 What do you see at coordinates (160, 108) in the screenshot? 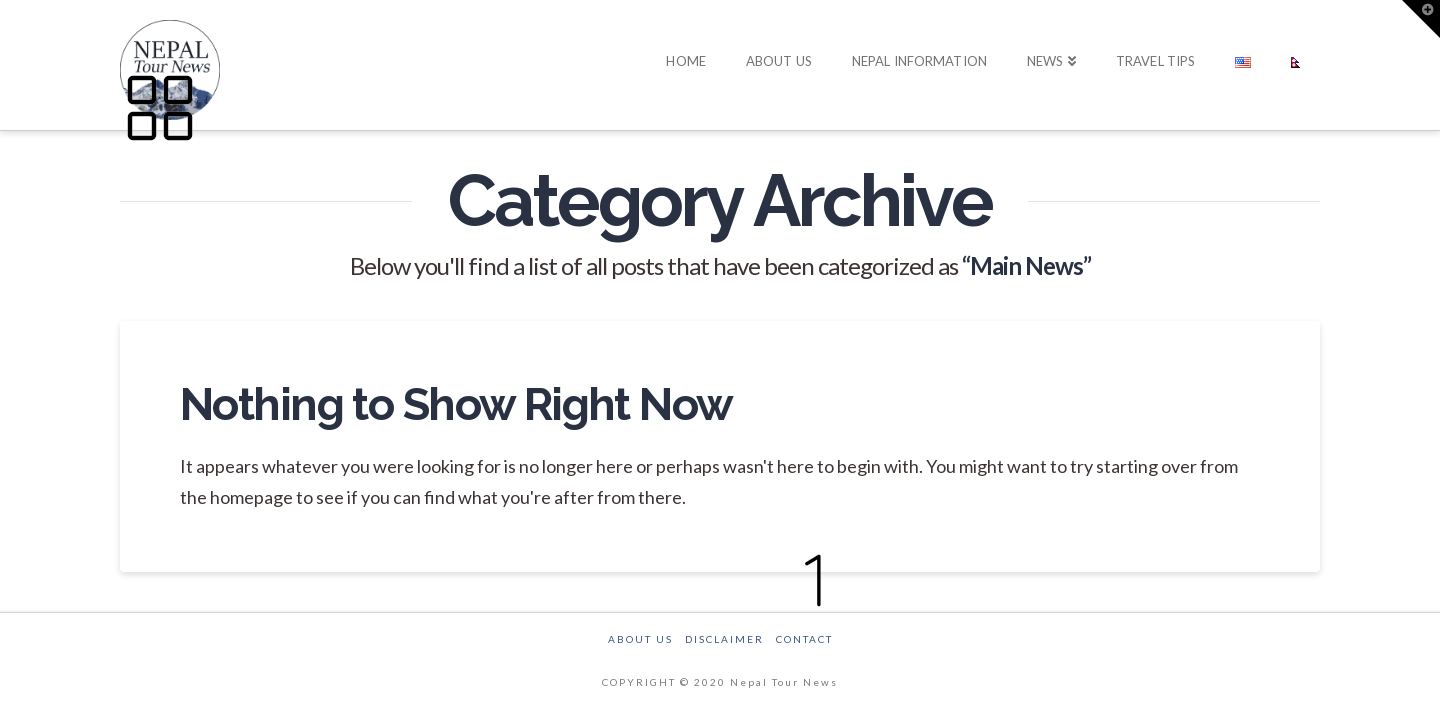
I see `view items in grid layout` at bounding box center [160, 108].